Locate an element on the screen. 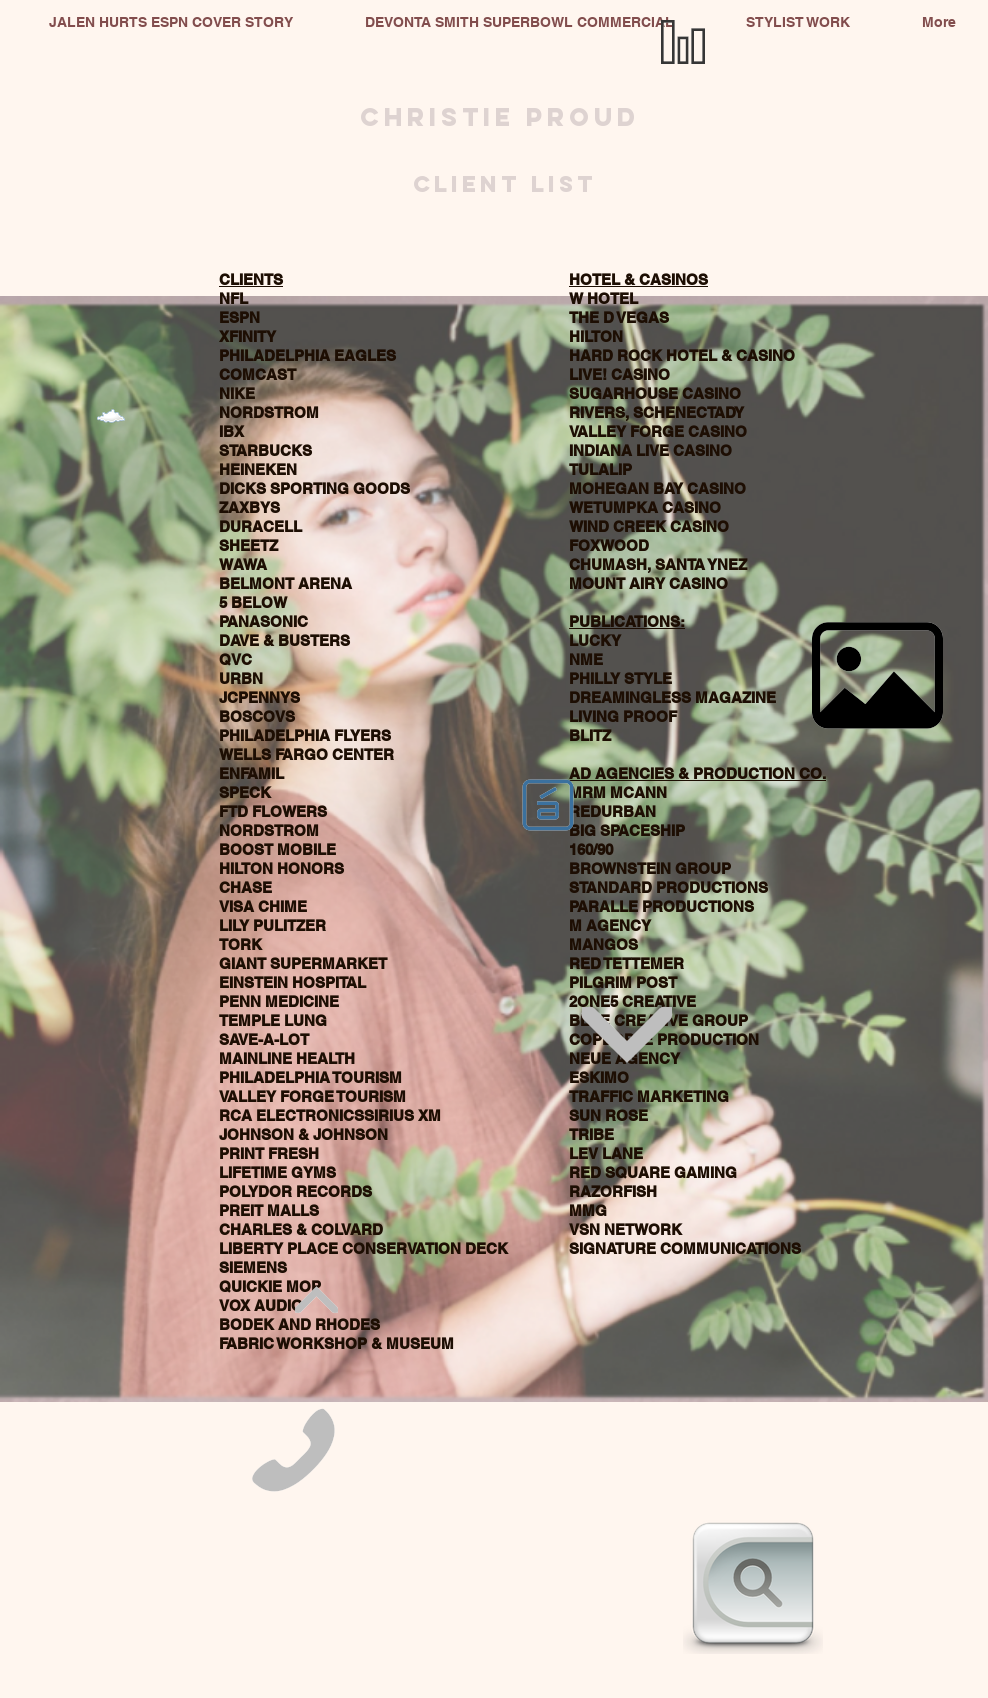  indicates overcast or cloudy weather conditions is located at coordinates (111, 418).